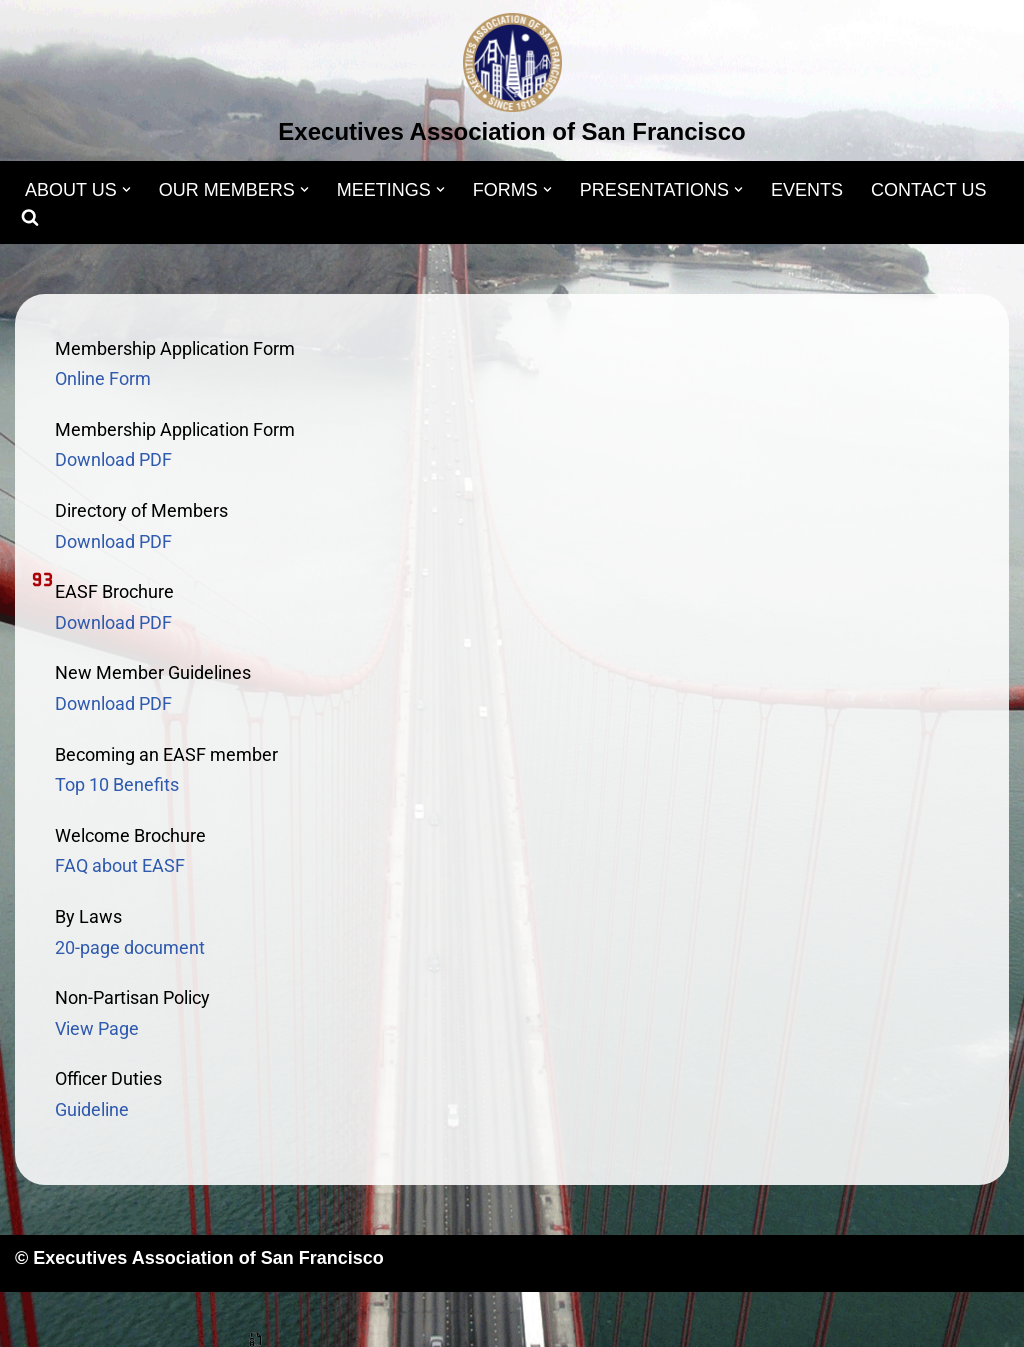 Image resolution: width=1024 pixels, height=1347 pixels. Describe the element at coordinates (42, 579) in the screenshot. I see `displays the number 93 as a badge or counter` at that location.